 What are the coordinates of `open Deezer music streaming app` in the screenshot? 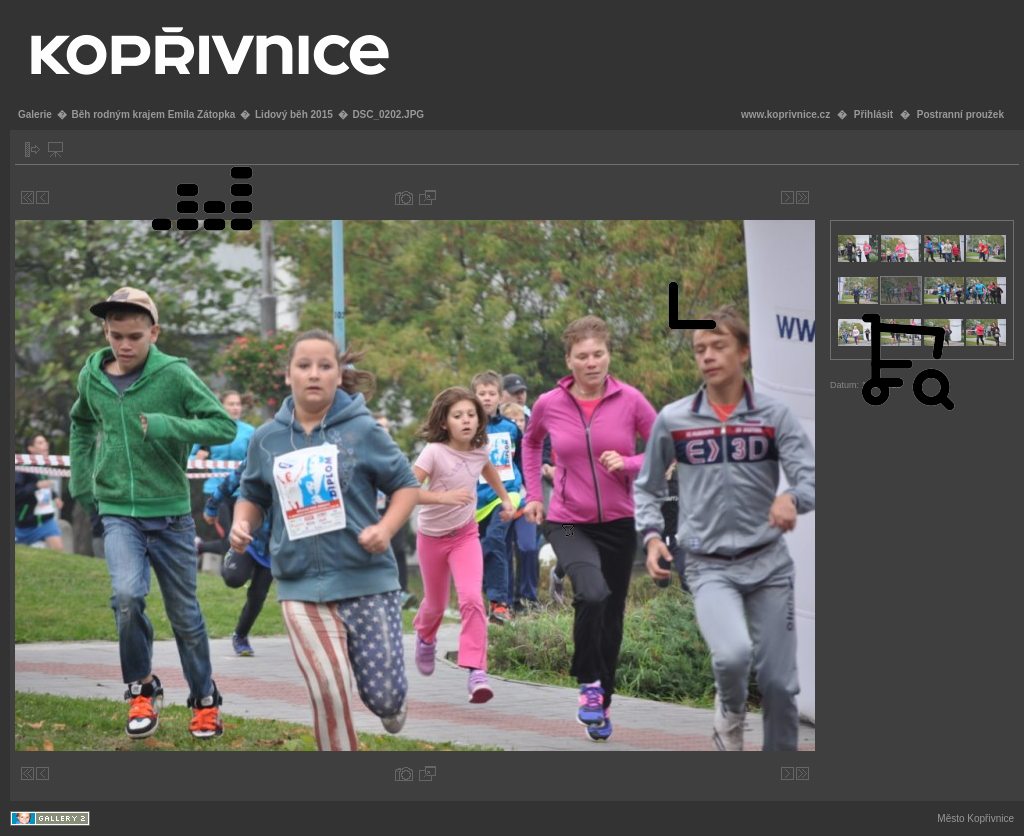 It's located at (201, 201).